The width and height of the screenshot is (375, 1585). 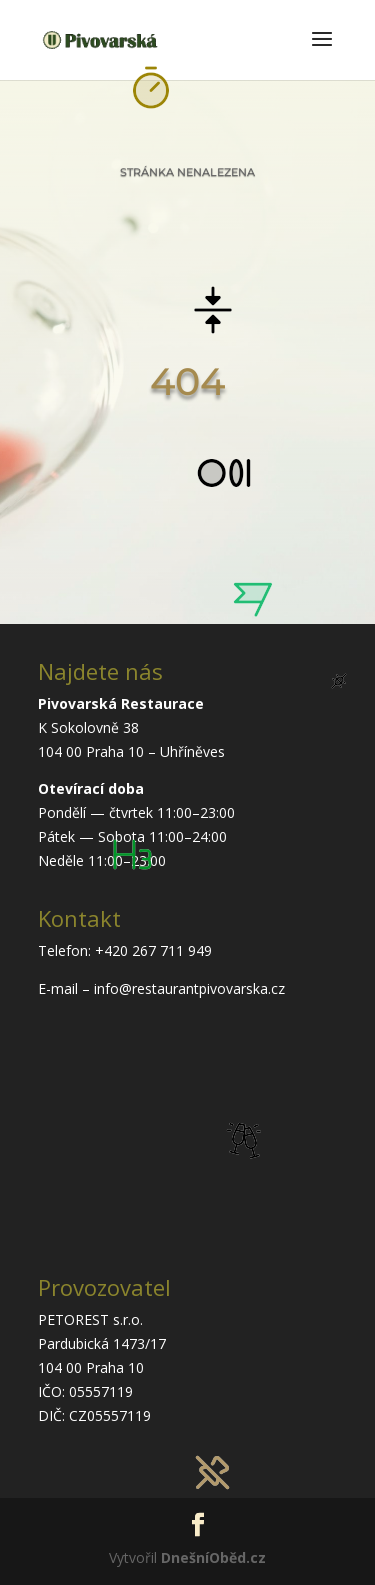 What do you see at coordinates (251, 597) in the screenshot?
I see `flag or bookmark an item` at bounding box center [251, 597].